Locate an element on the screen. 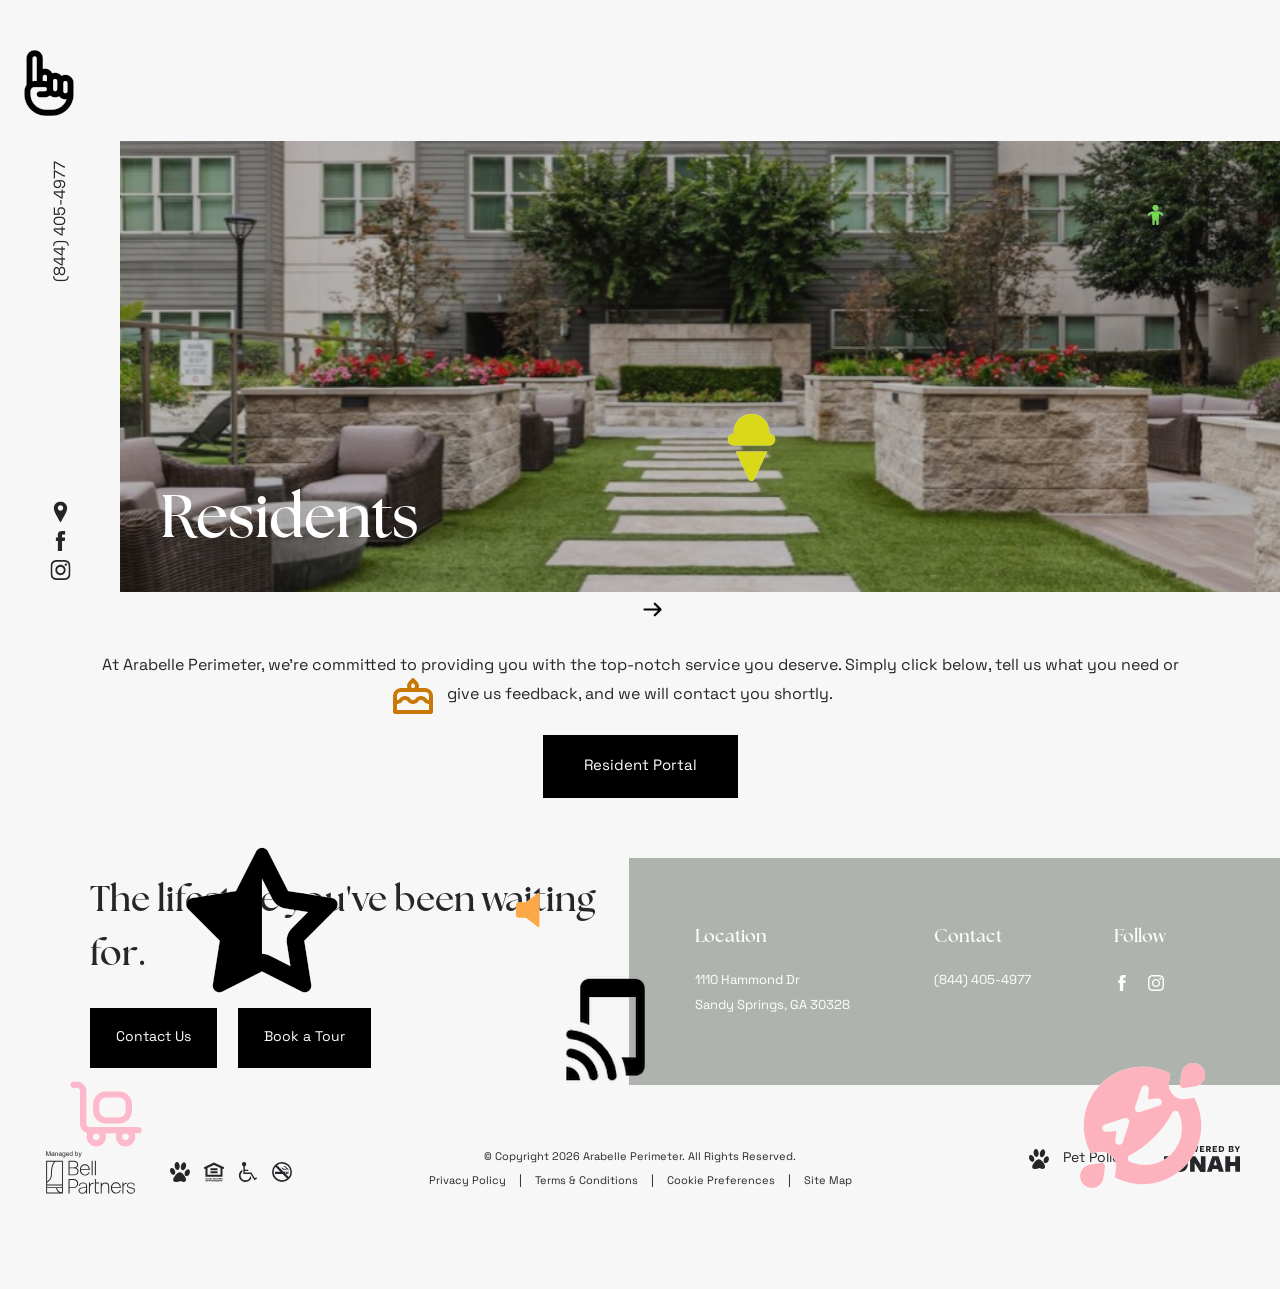 The image size is (1280, 1289). tap to connect device wirelessly is located at coordinates (612, 1029).